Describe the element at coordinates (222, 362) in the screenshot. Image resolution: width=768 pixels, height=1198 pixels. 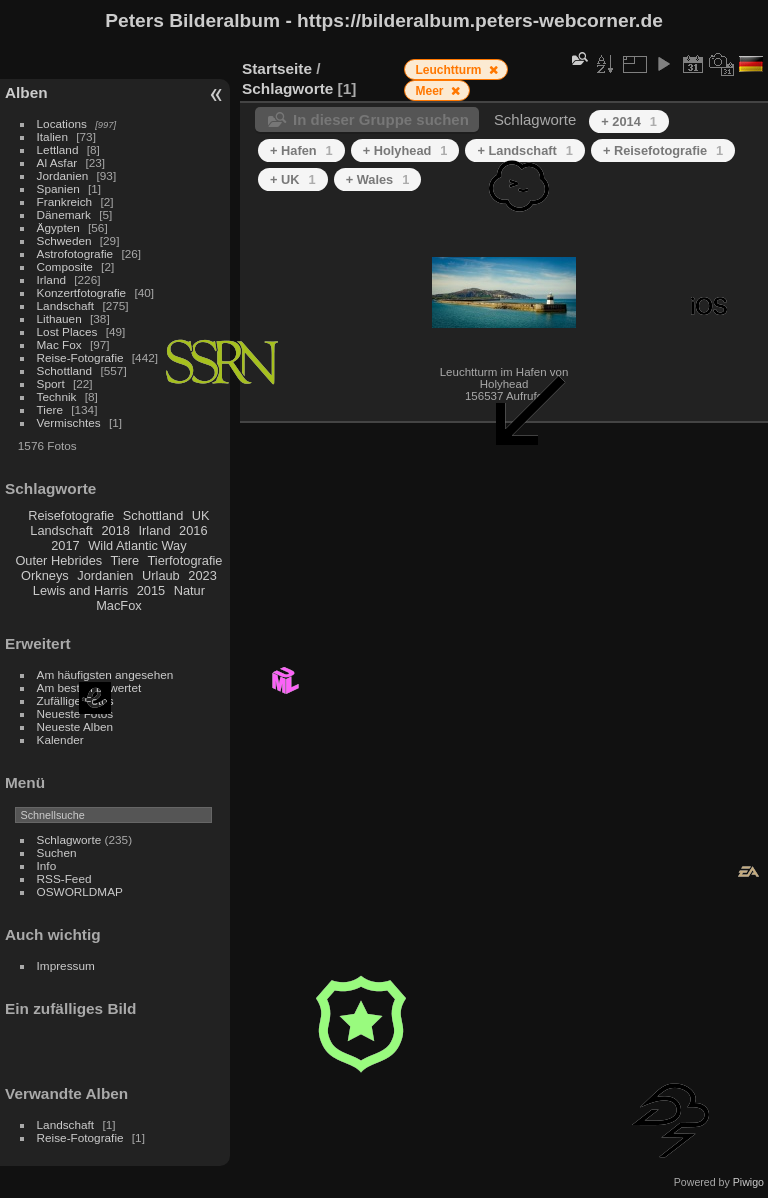
I see `visit SSRN academic research repository` at that location.